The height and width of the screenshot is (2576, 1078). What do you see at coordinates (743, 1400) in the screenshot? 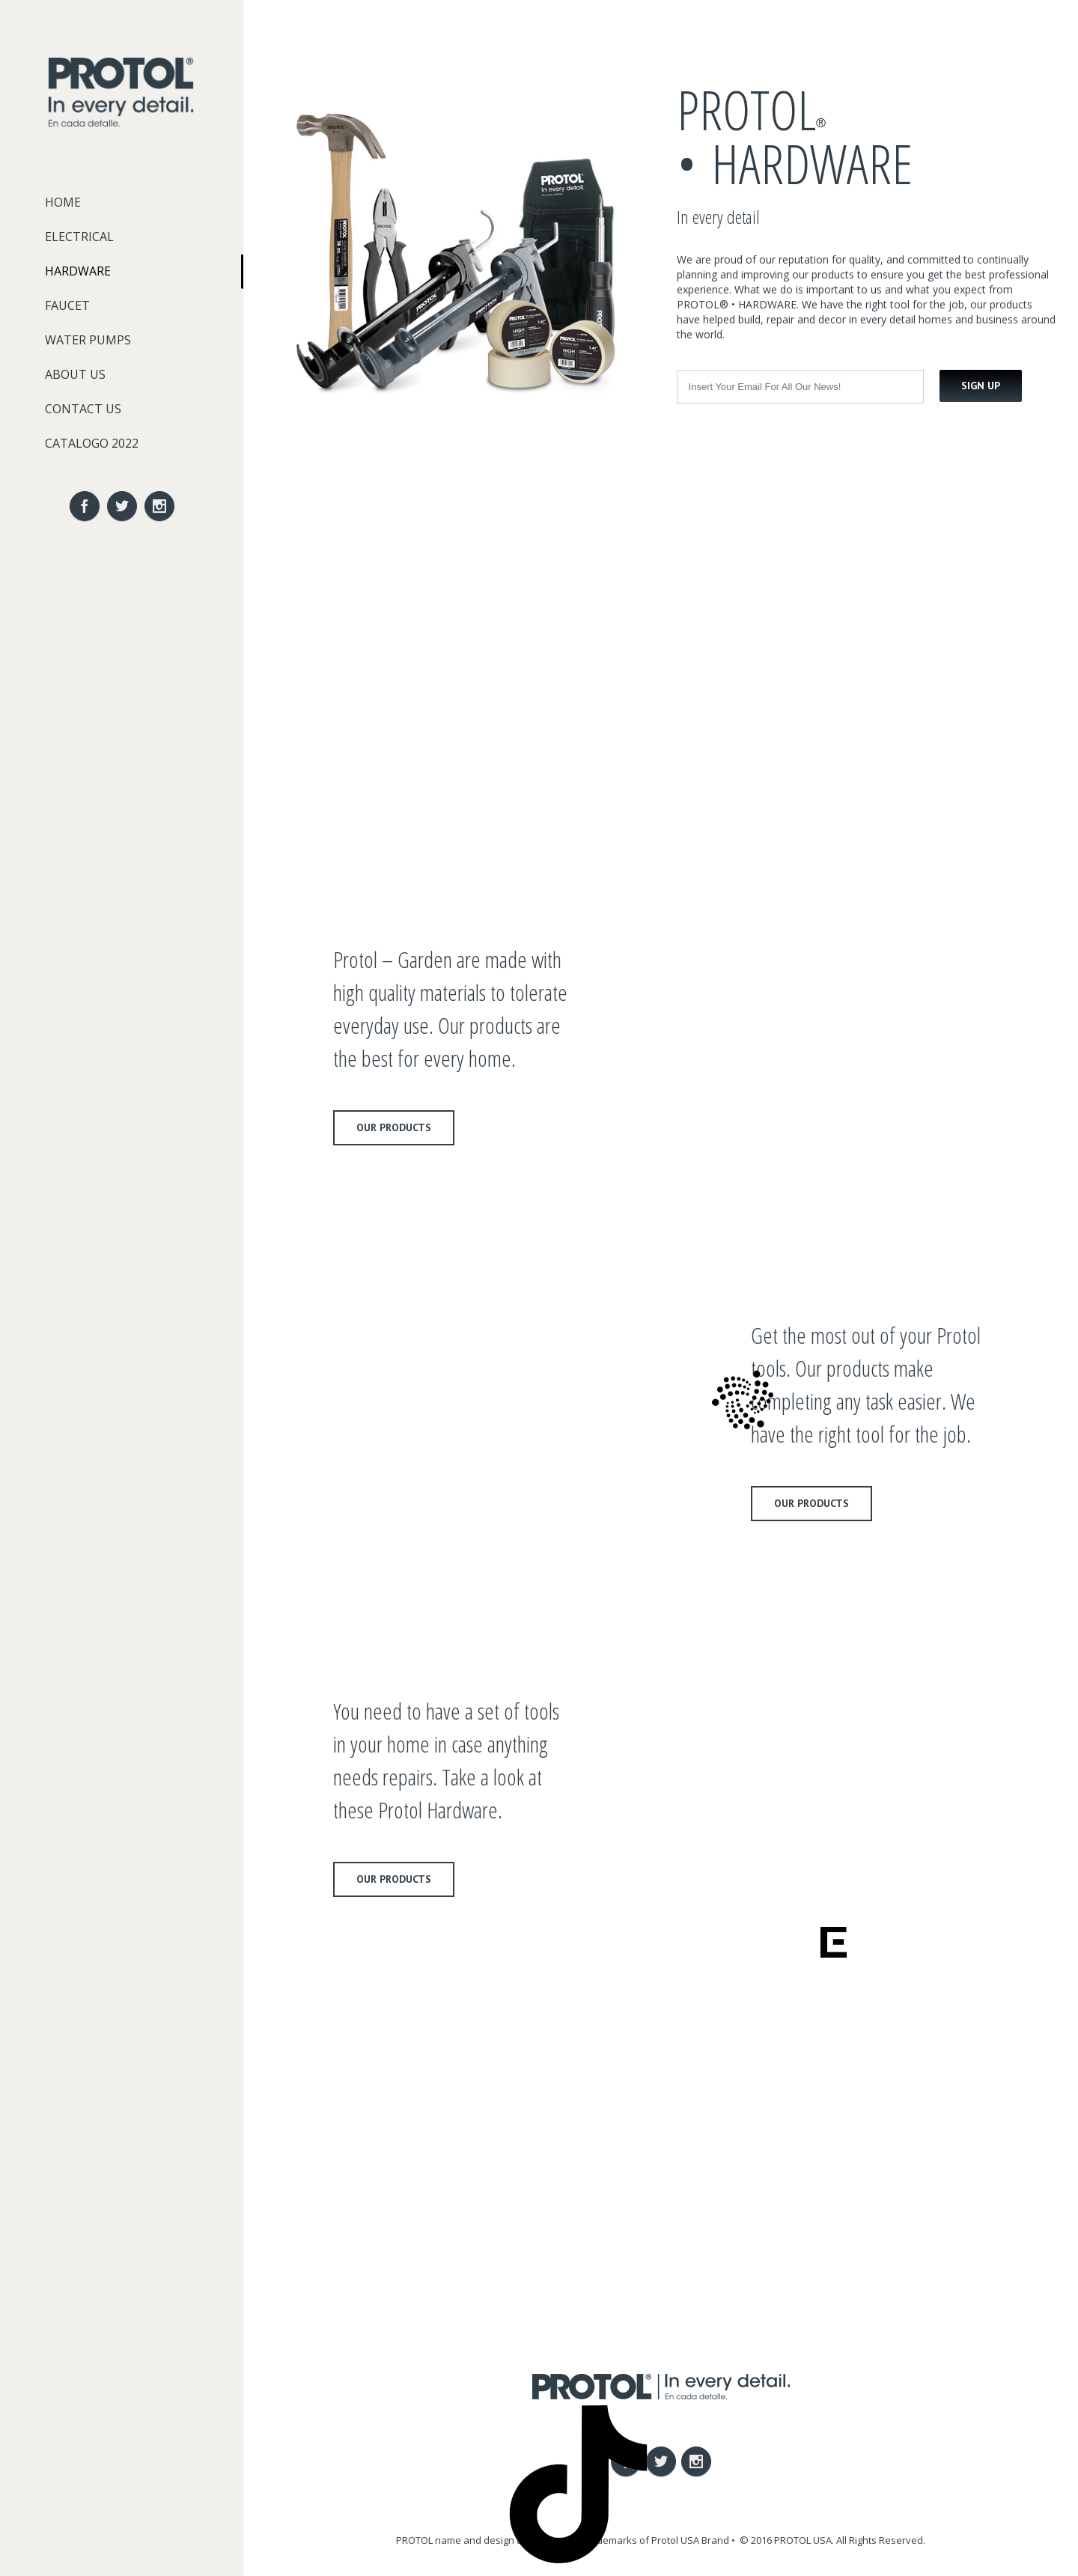
I see `IOTA cryptocurrency logo` at bounding box center [743, 1400].